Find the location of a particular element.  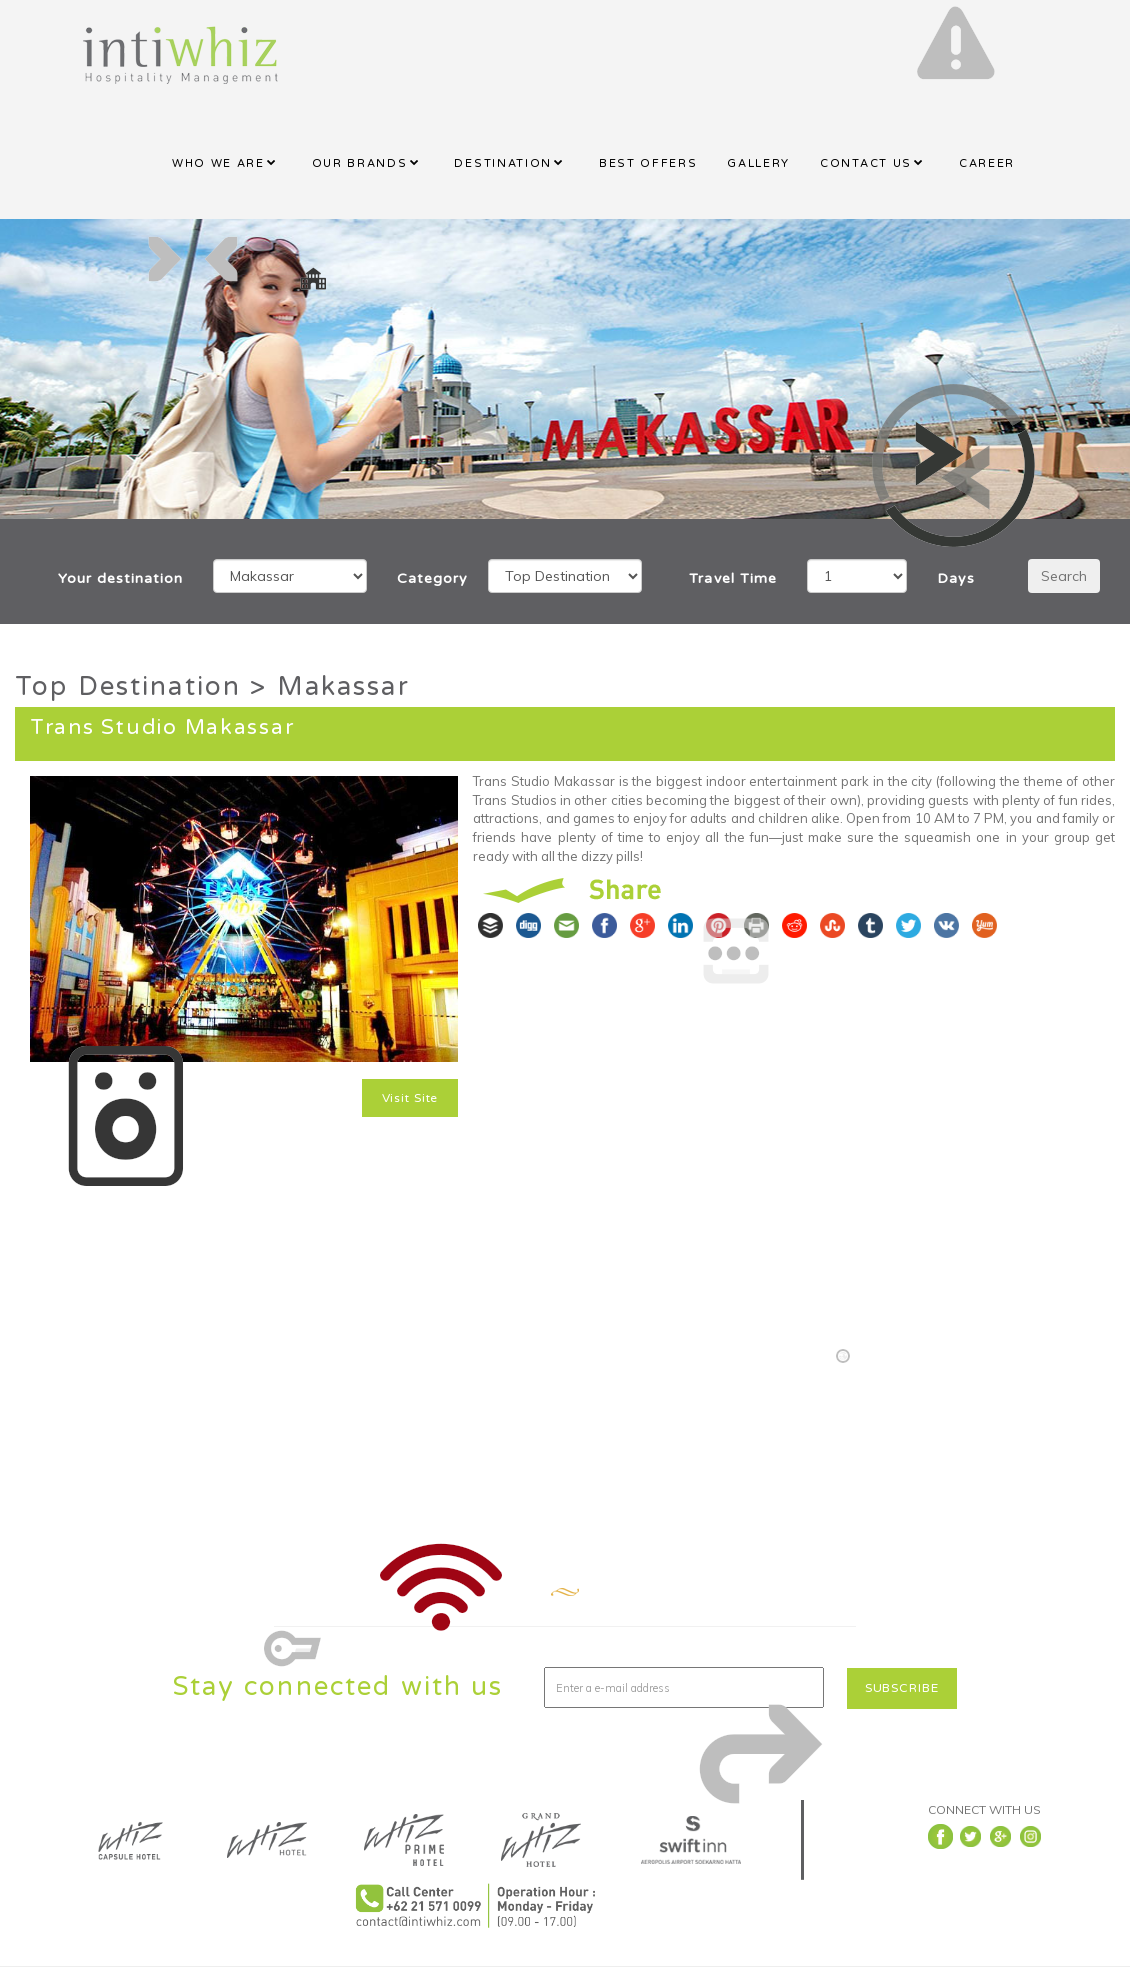

indicates wireless network connection status is located at coordinates (441, 1585).